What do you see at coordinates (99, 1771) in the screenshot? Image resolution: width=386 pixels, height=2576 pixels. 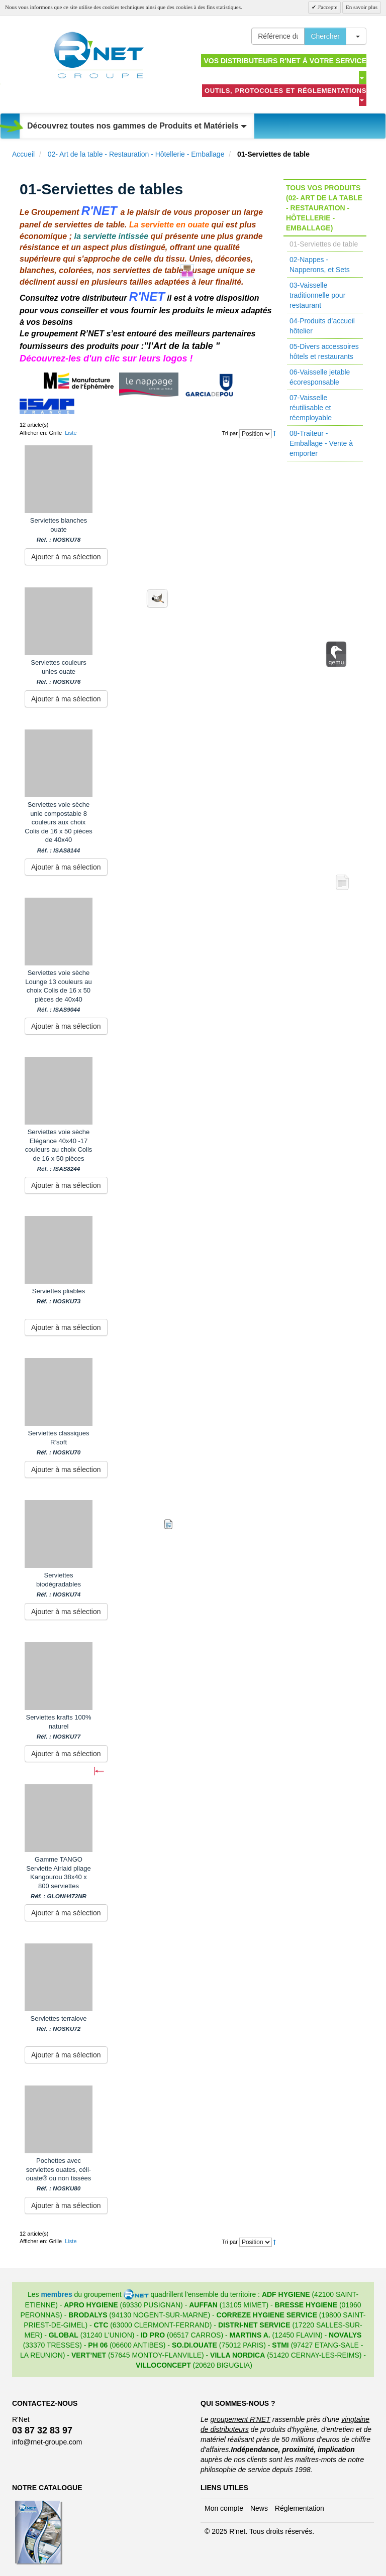 I see `go to the first item in a list or sequence` at bounding box center [99, 1771].